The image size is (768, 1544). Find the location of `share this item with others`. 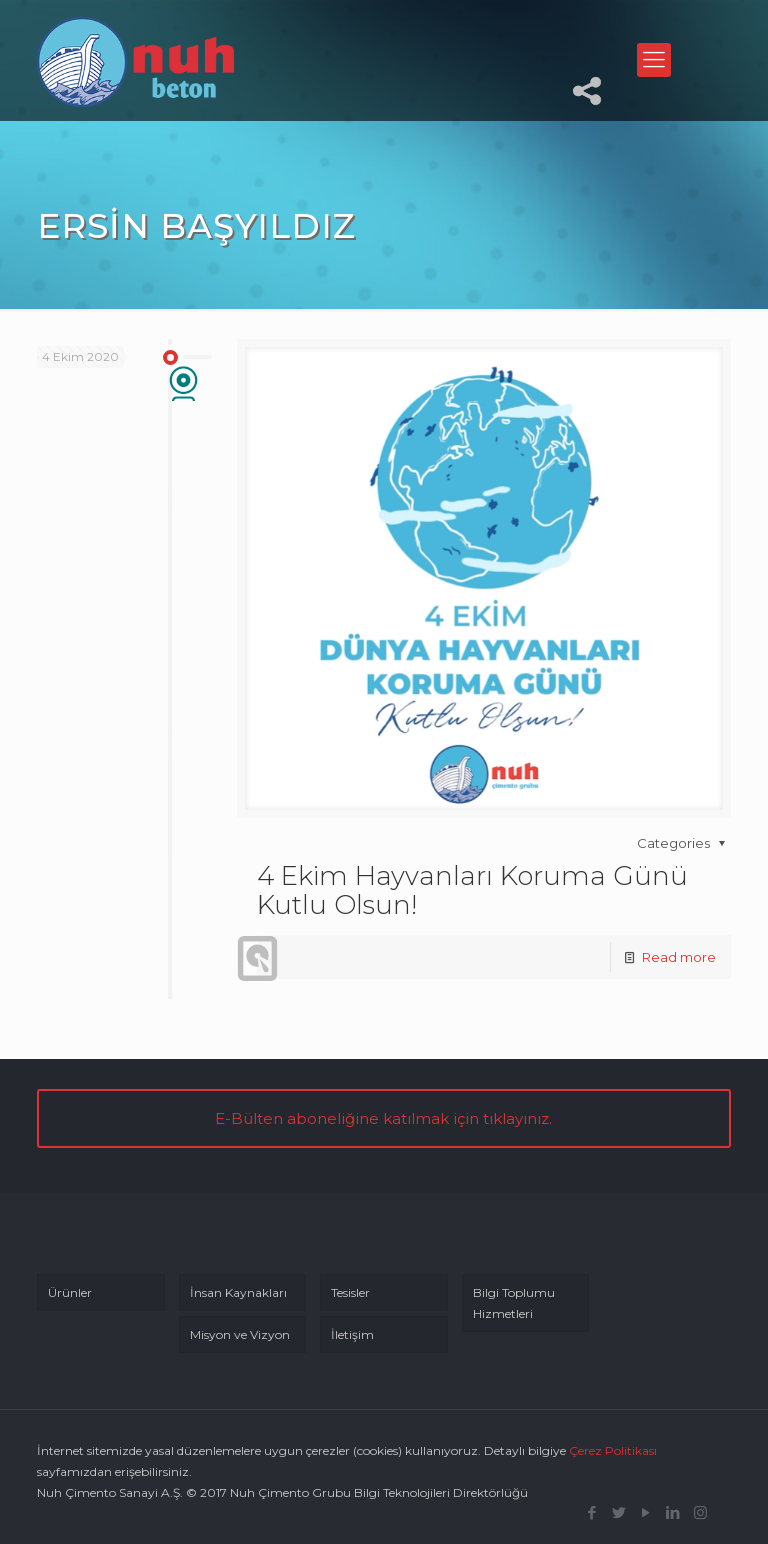

share this item with others is located at coordinates (587, 91).